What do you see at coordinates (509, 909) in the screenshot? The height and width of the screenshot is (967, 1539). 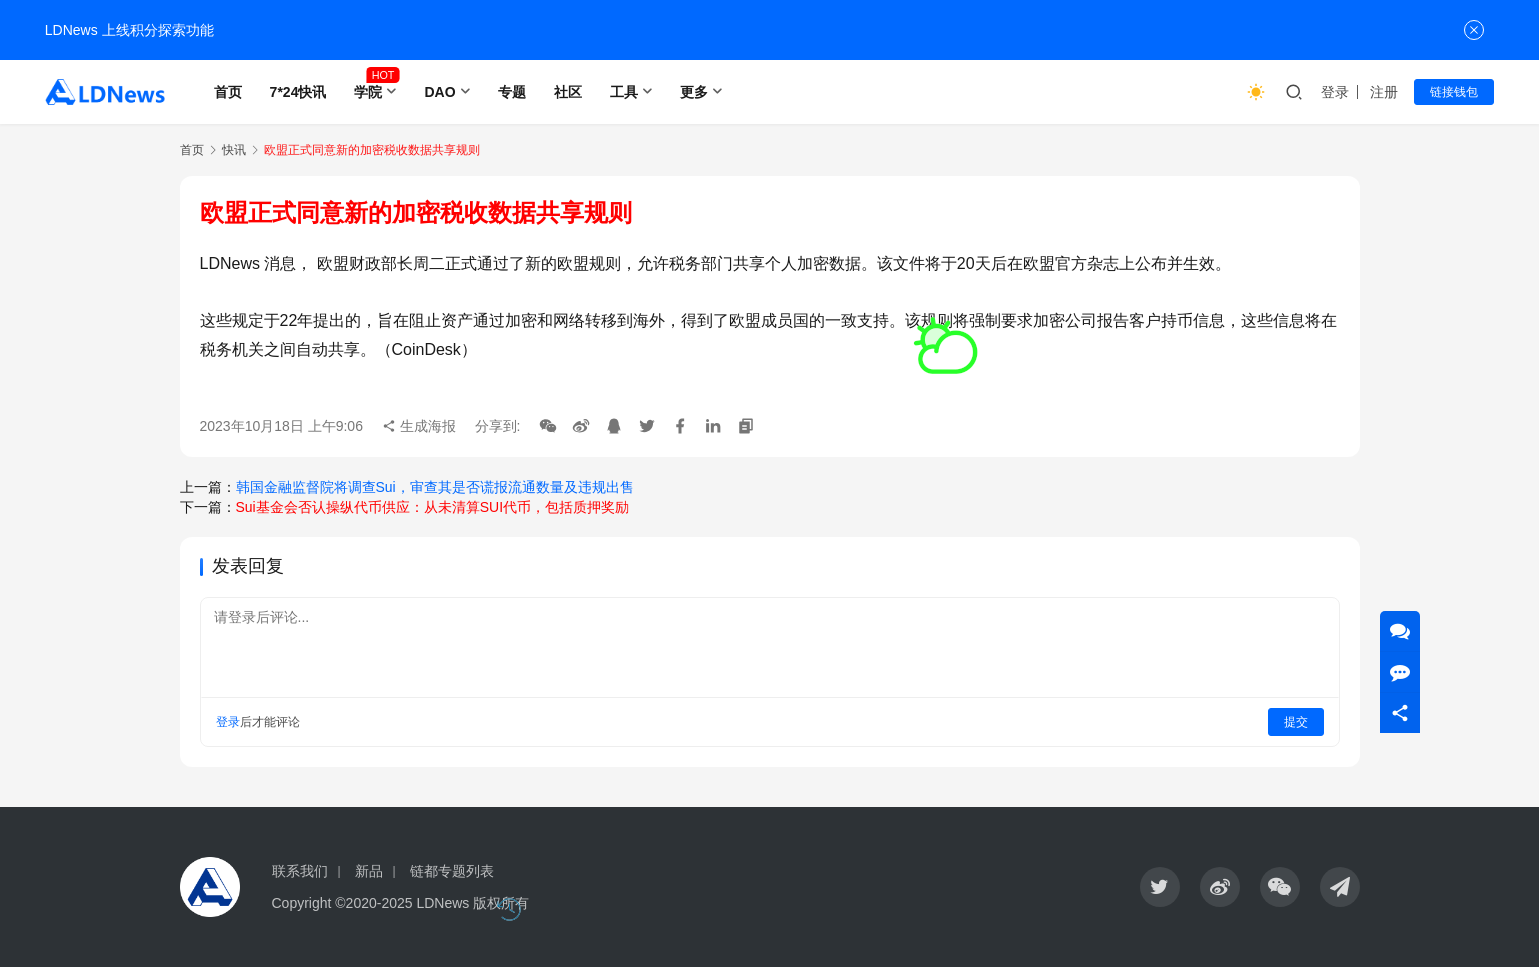 I see `view history or recent activity` at bounding box center [509, 909].